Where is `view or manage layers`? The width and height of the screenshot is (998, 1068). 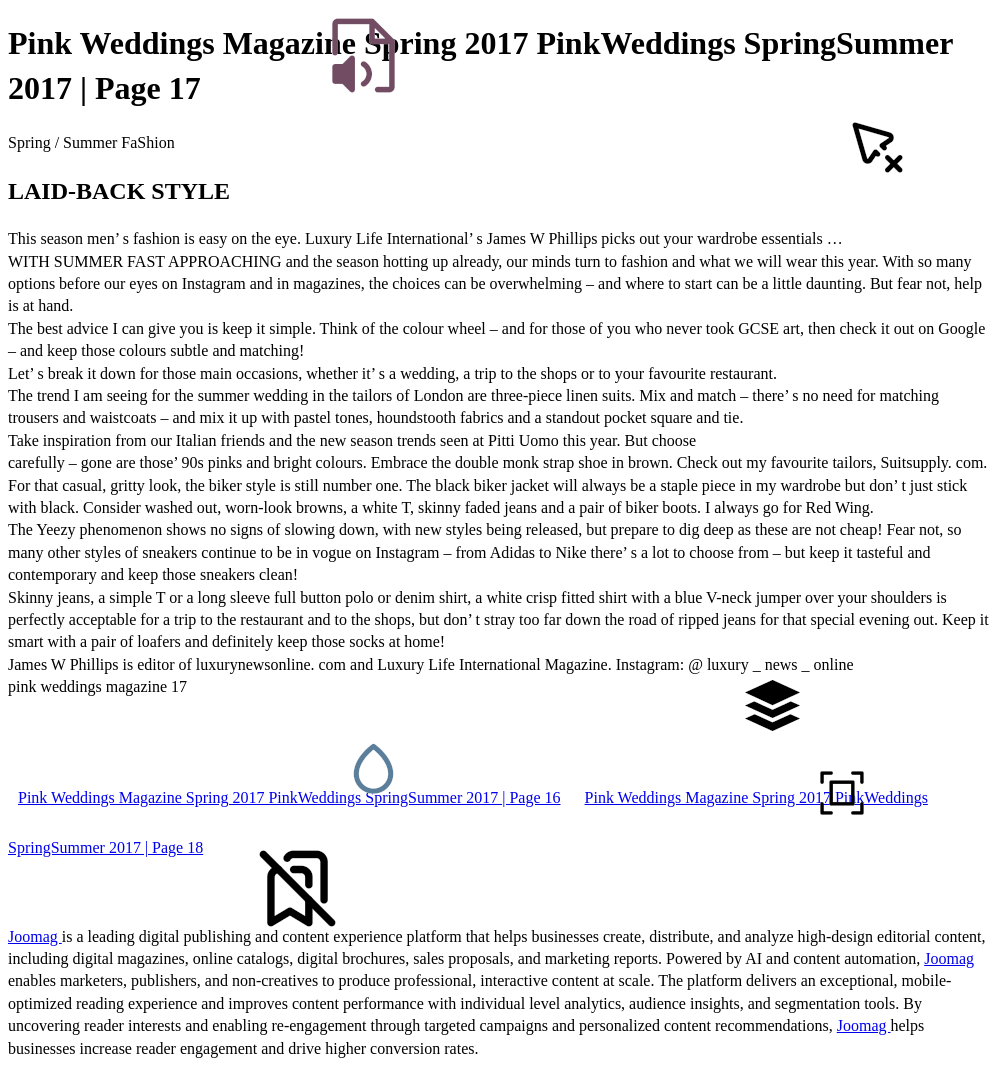 view or manage layers is located at coordinates (772, 705).